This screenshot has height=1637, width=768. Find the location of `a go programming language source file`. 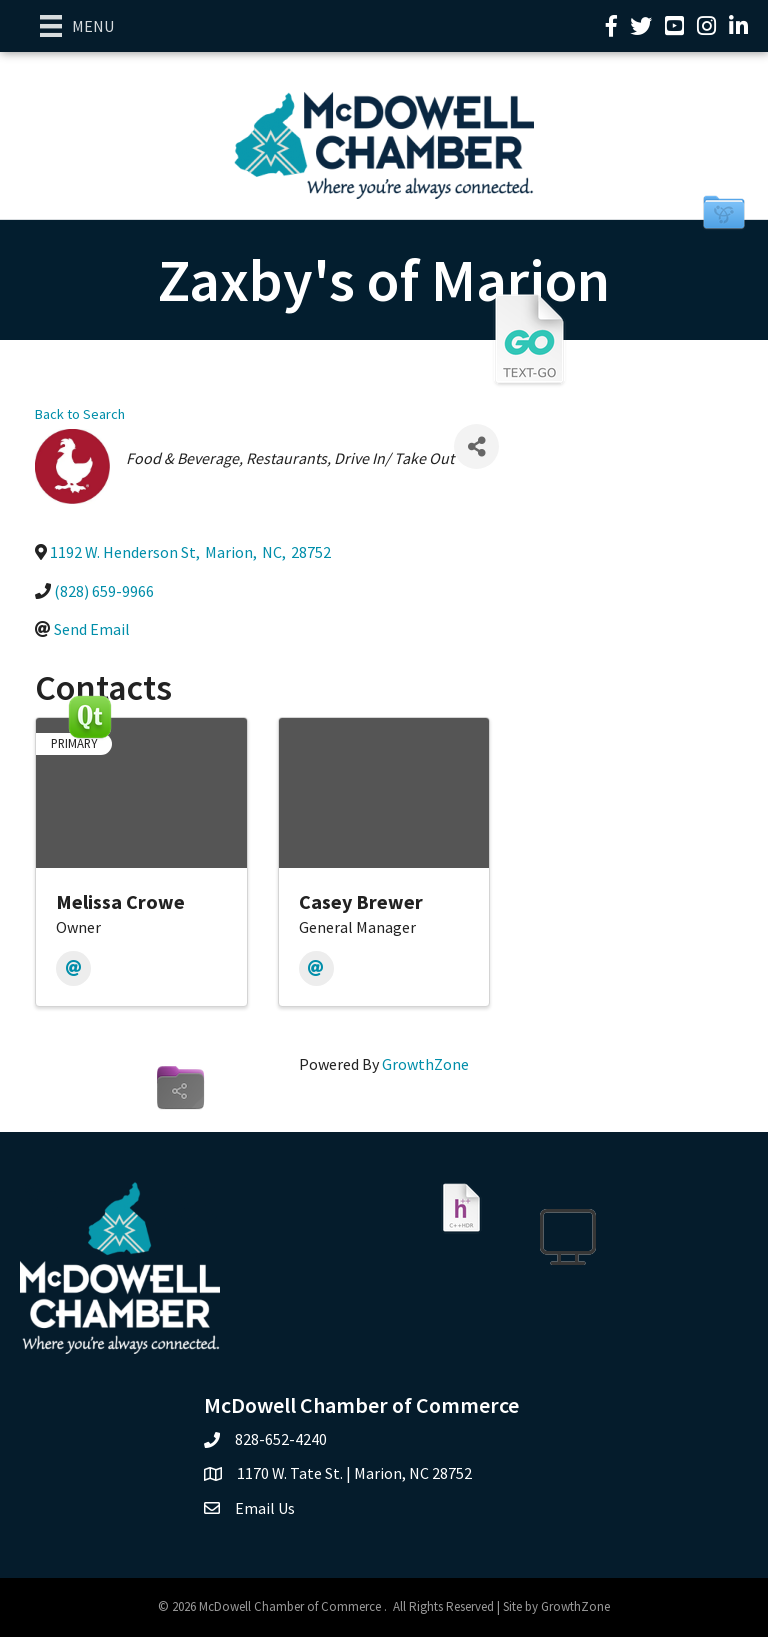

a go programming language source file is located at coordinates (529, 340).